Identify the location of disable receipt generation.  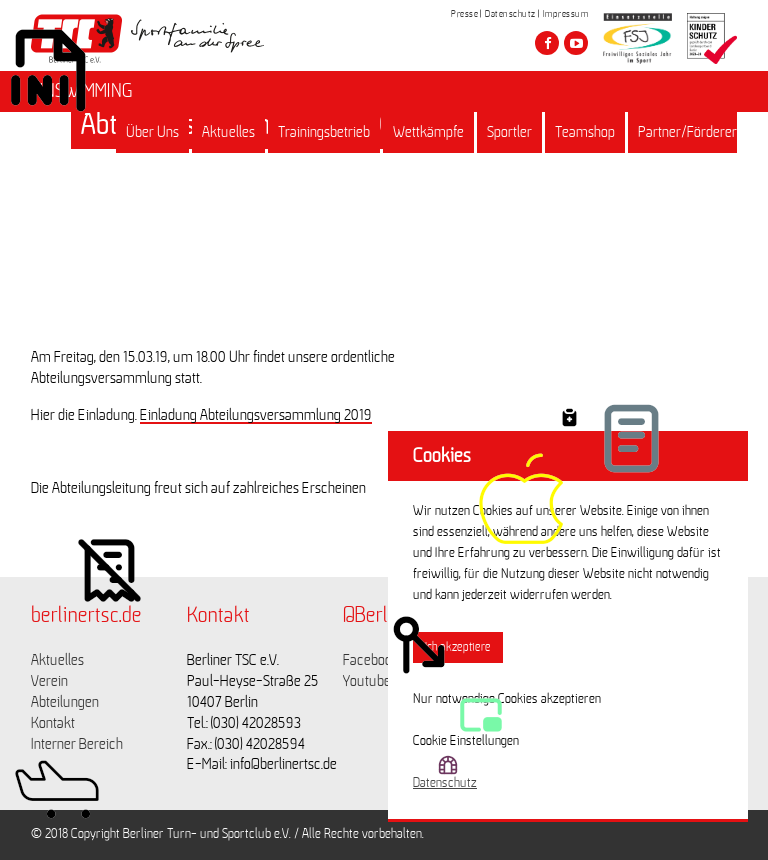
(109, 570).